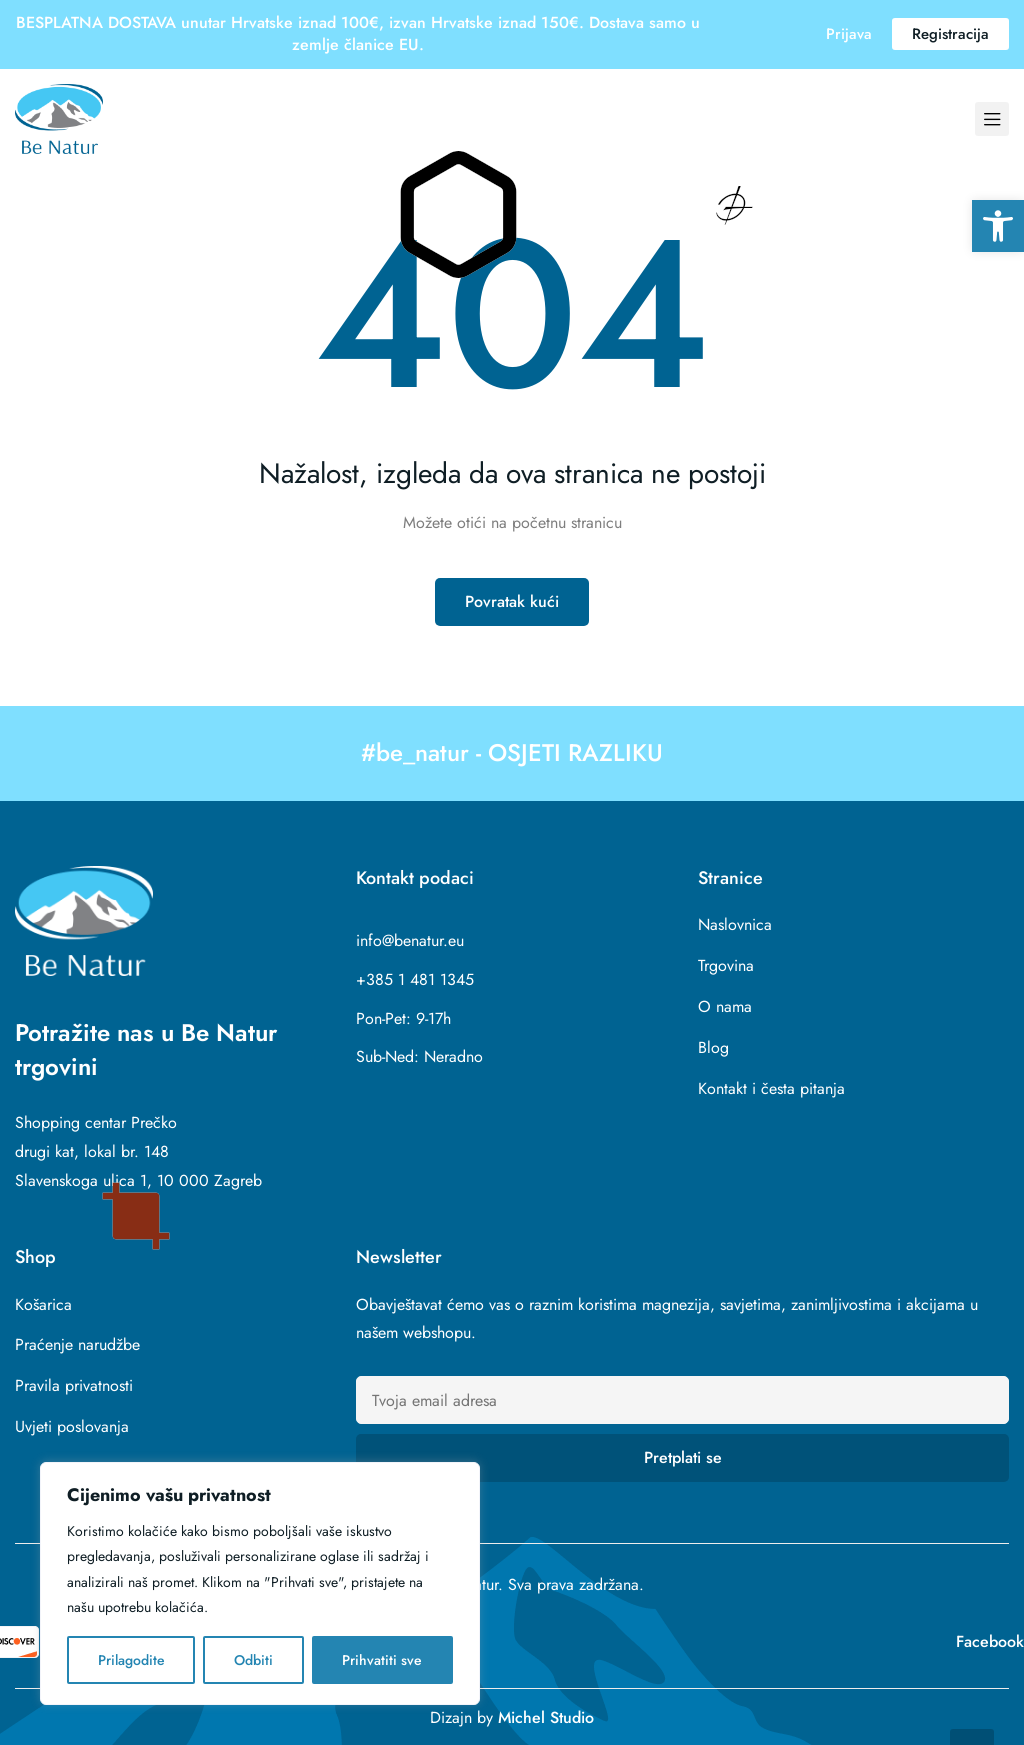 Image resolution: width=1024 pixels, height=1745 pixels. Describe the element at coordinates (458, 214) in the screenshot. I see `visit Artifact Hub website` at that location.